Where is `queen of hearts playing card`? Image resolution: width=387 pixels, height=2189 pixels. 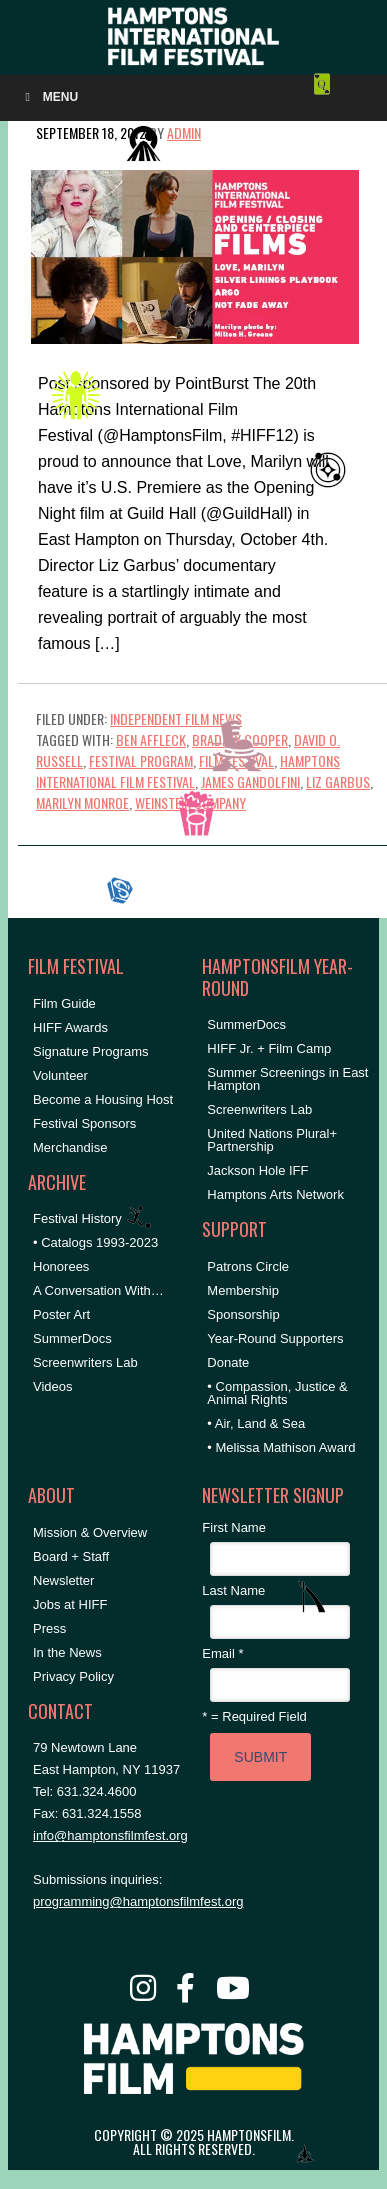
queen of hearts playing card is located at coordinates (322, 84).